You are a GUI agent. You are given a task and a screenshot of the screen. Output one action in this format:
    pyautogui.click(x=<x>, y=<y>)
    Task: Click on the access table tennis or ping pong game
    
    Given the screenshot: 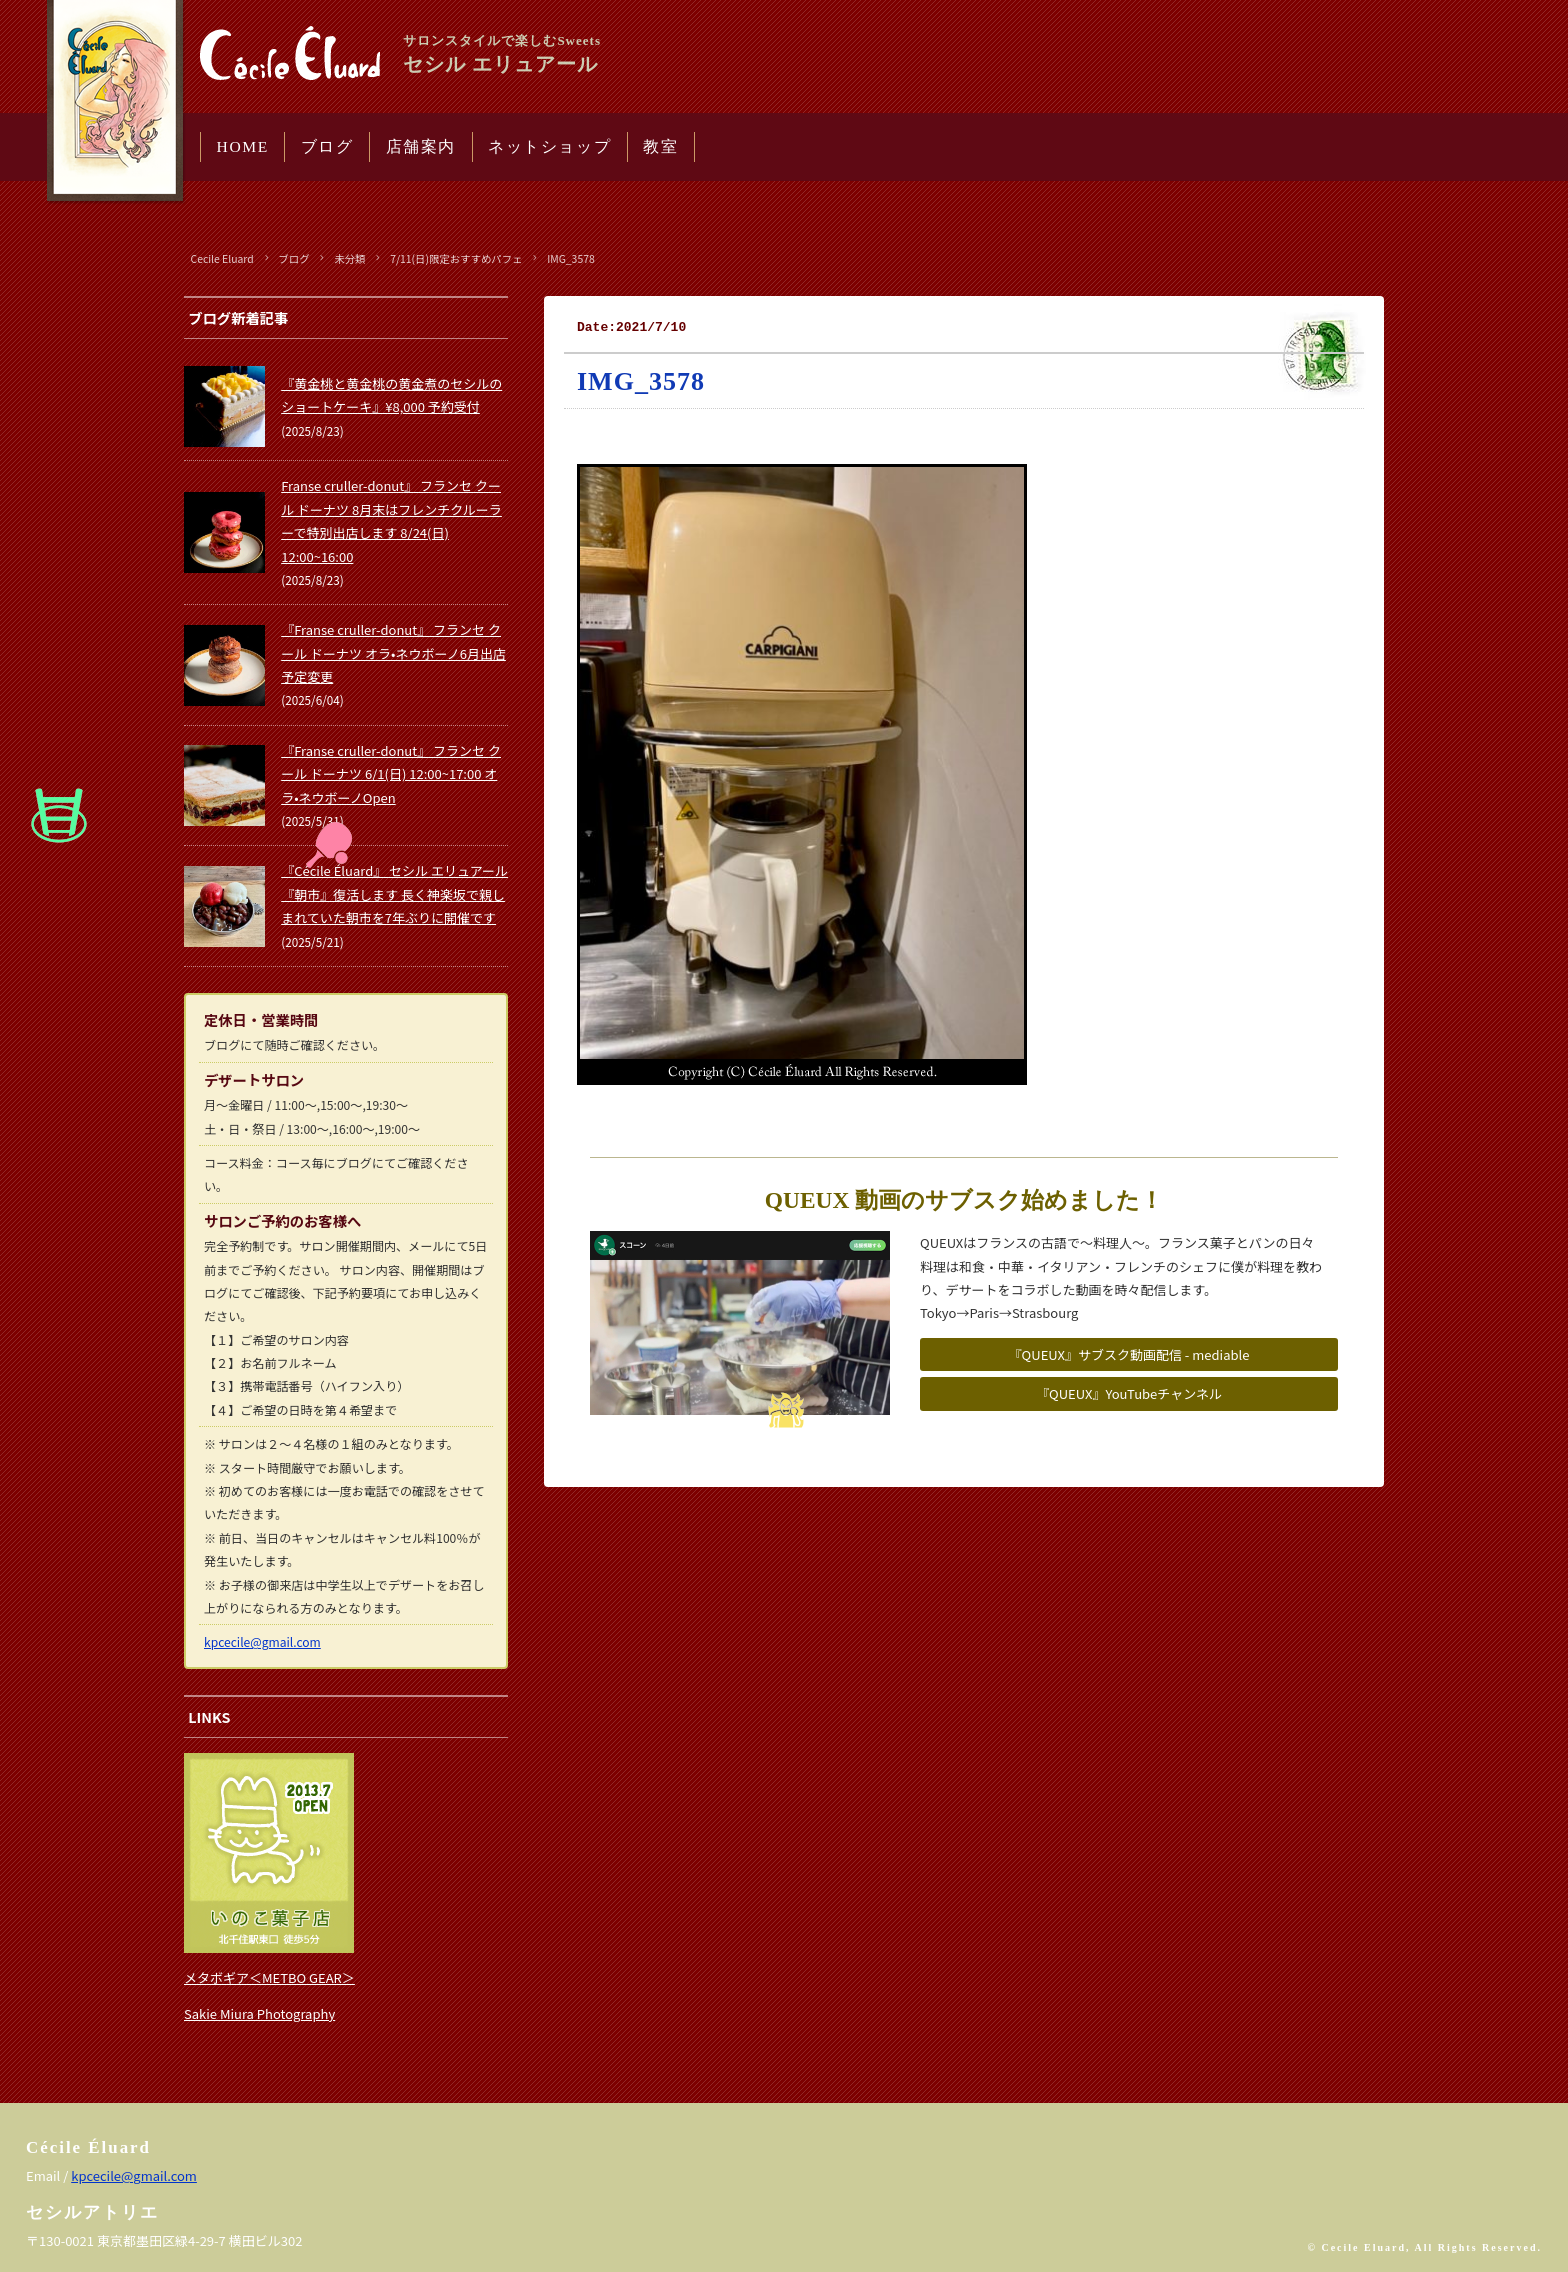 What is the action you would take?
    pyautogui.click(x=329, y=845)
    